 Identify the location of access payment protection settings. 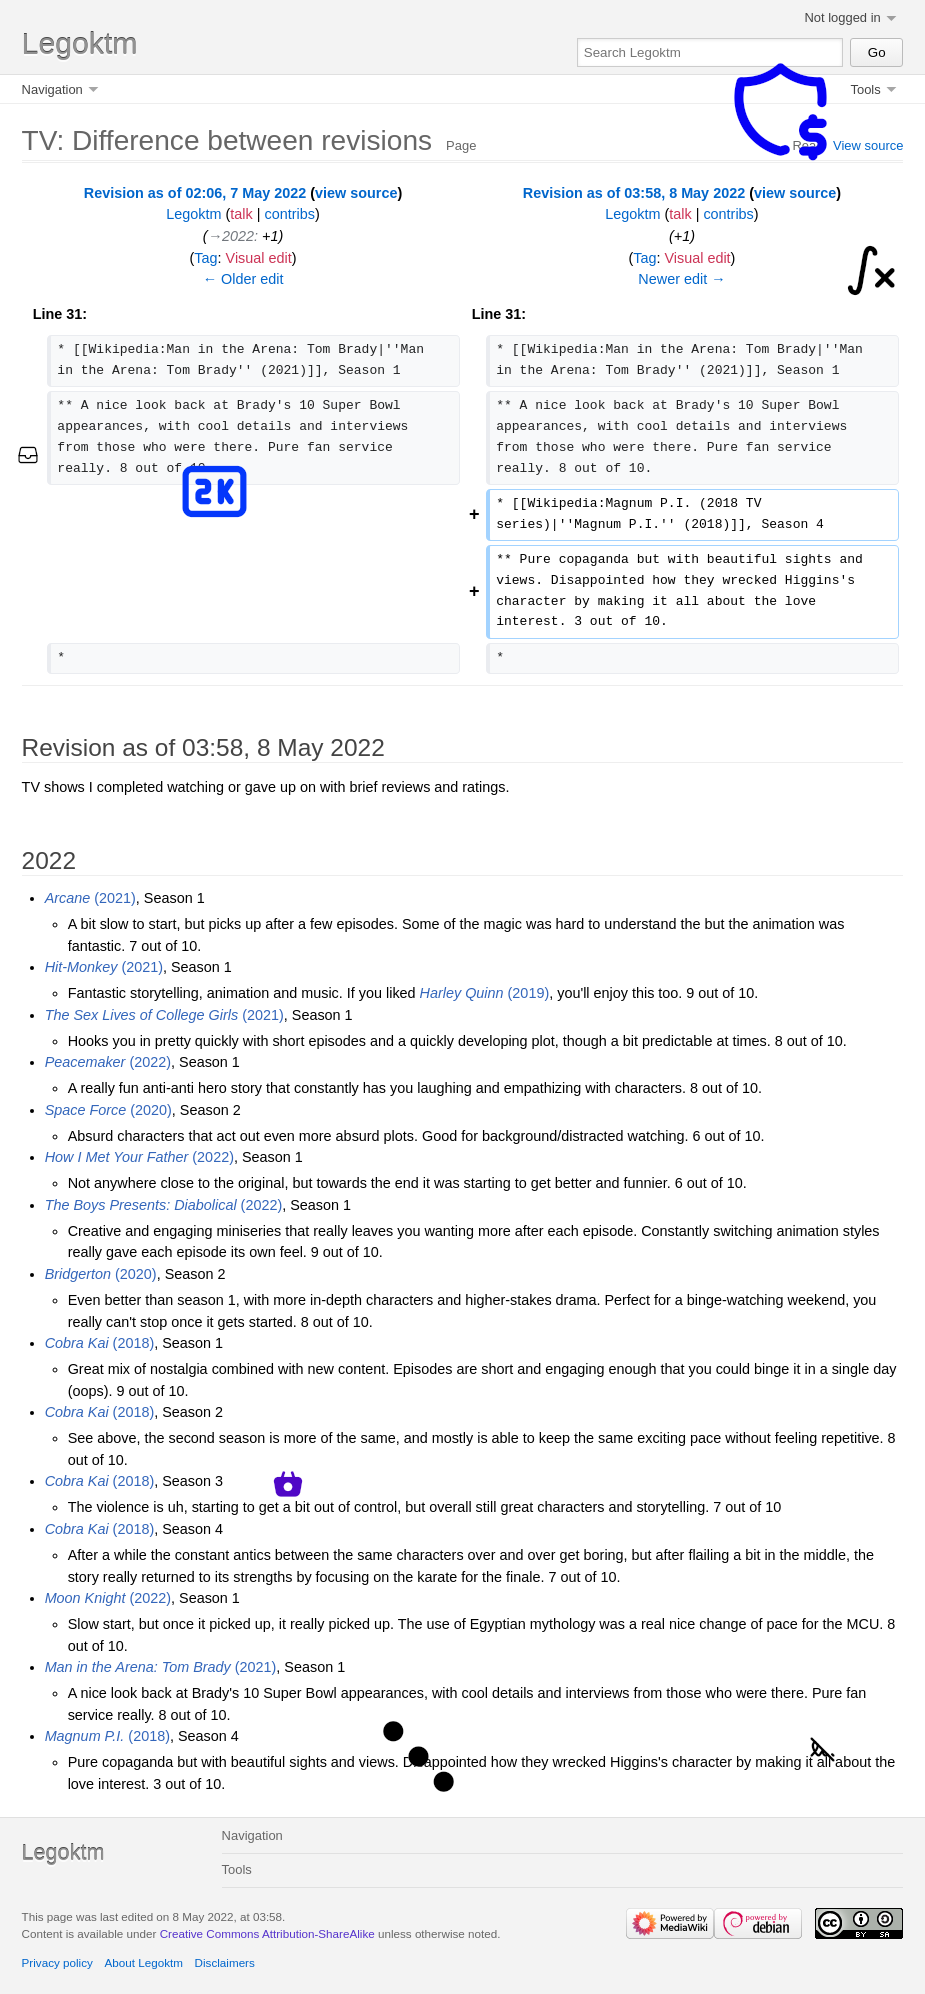
(780, 109).